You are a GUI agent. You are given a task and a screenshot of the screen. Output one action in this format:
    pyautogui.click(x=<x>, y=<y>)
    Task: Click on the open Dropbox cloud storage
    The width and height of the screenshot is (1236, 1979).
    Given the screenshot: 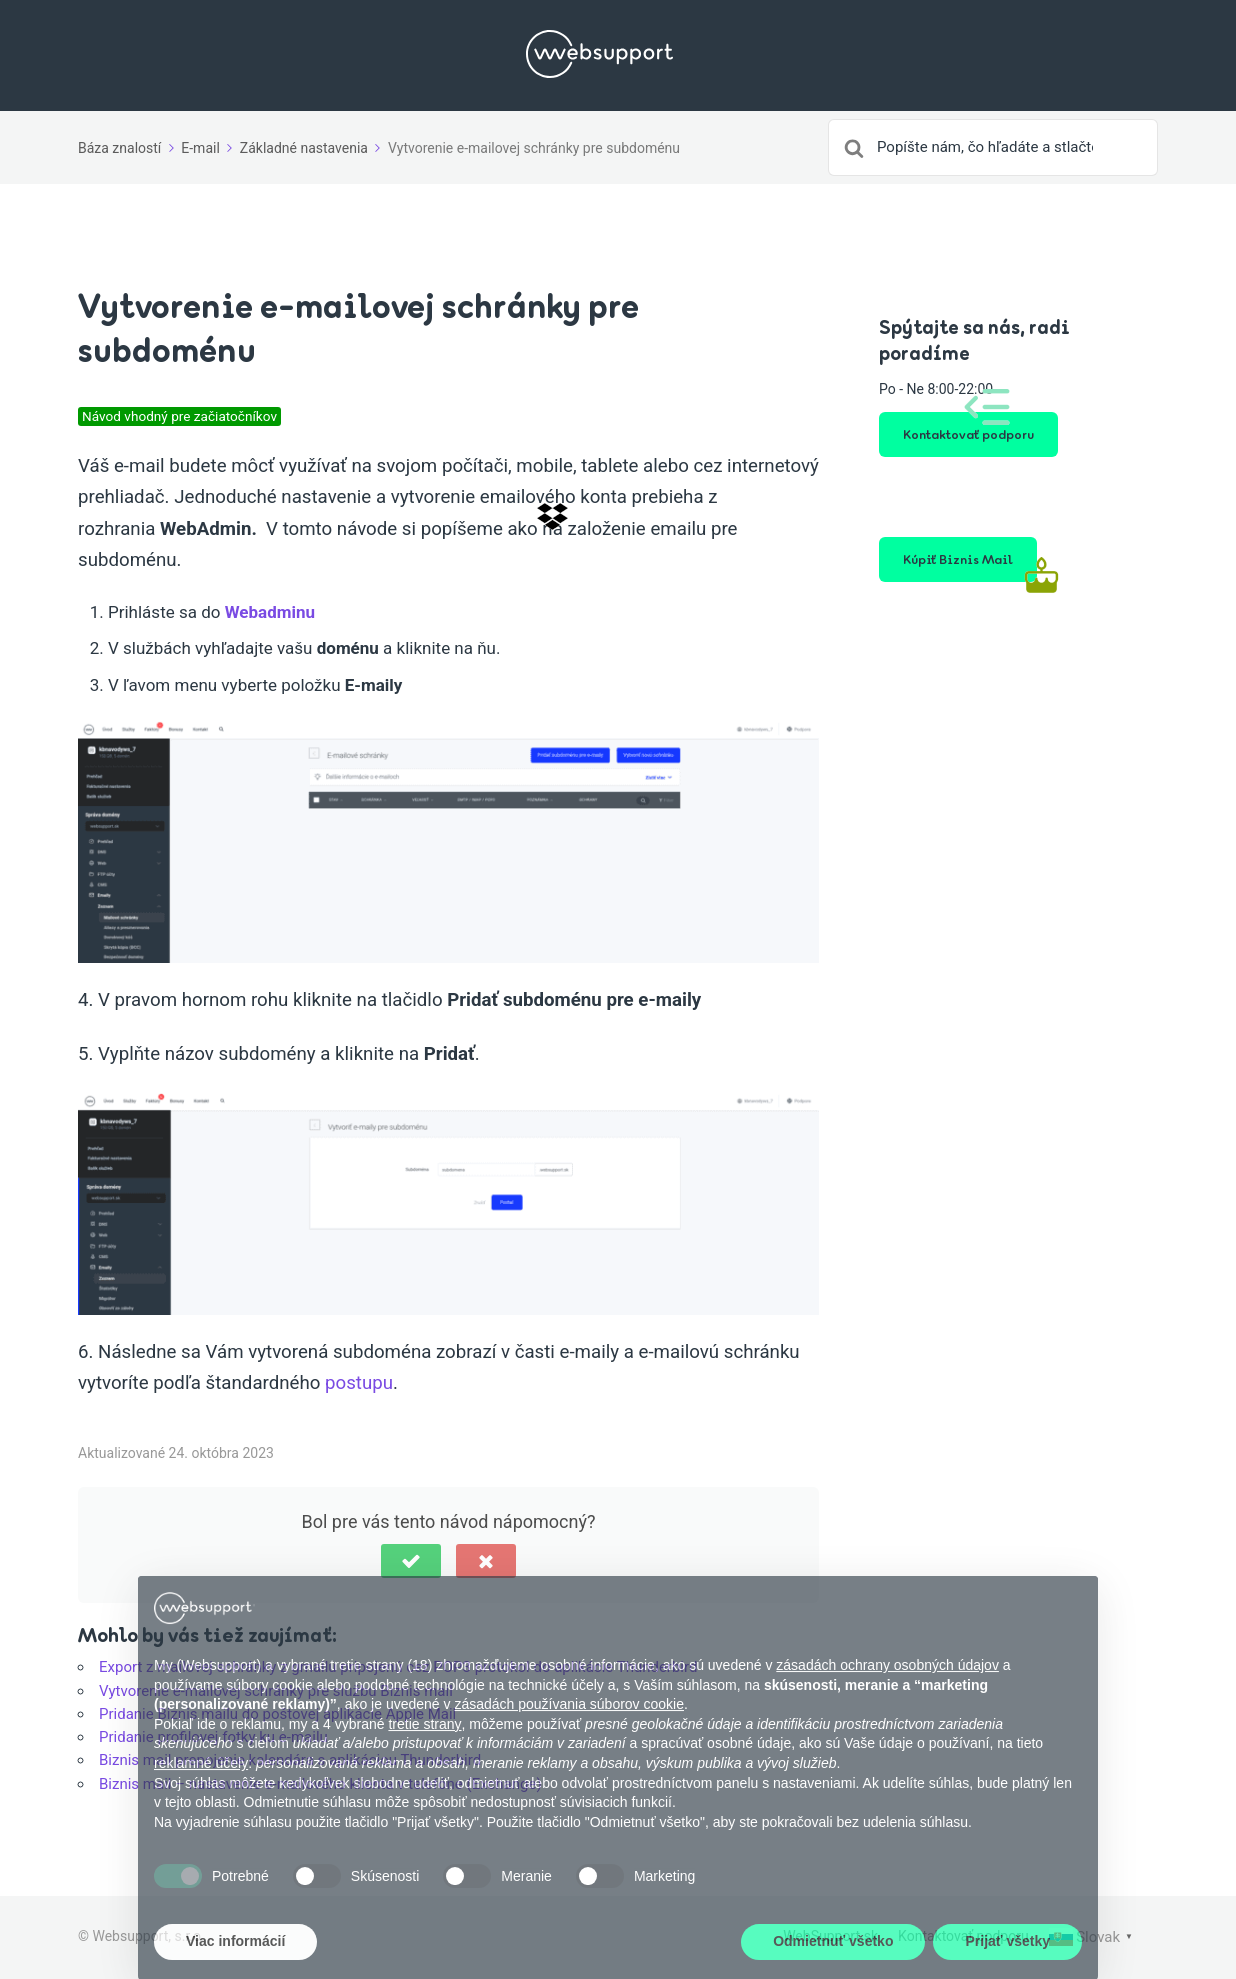 What is the action you would take?
    pyautogui.click(x=552, y=516)
    